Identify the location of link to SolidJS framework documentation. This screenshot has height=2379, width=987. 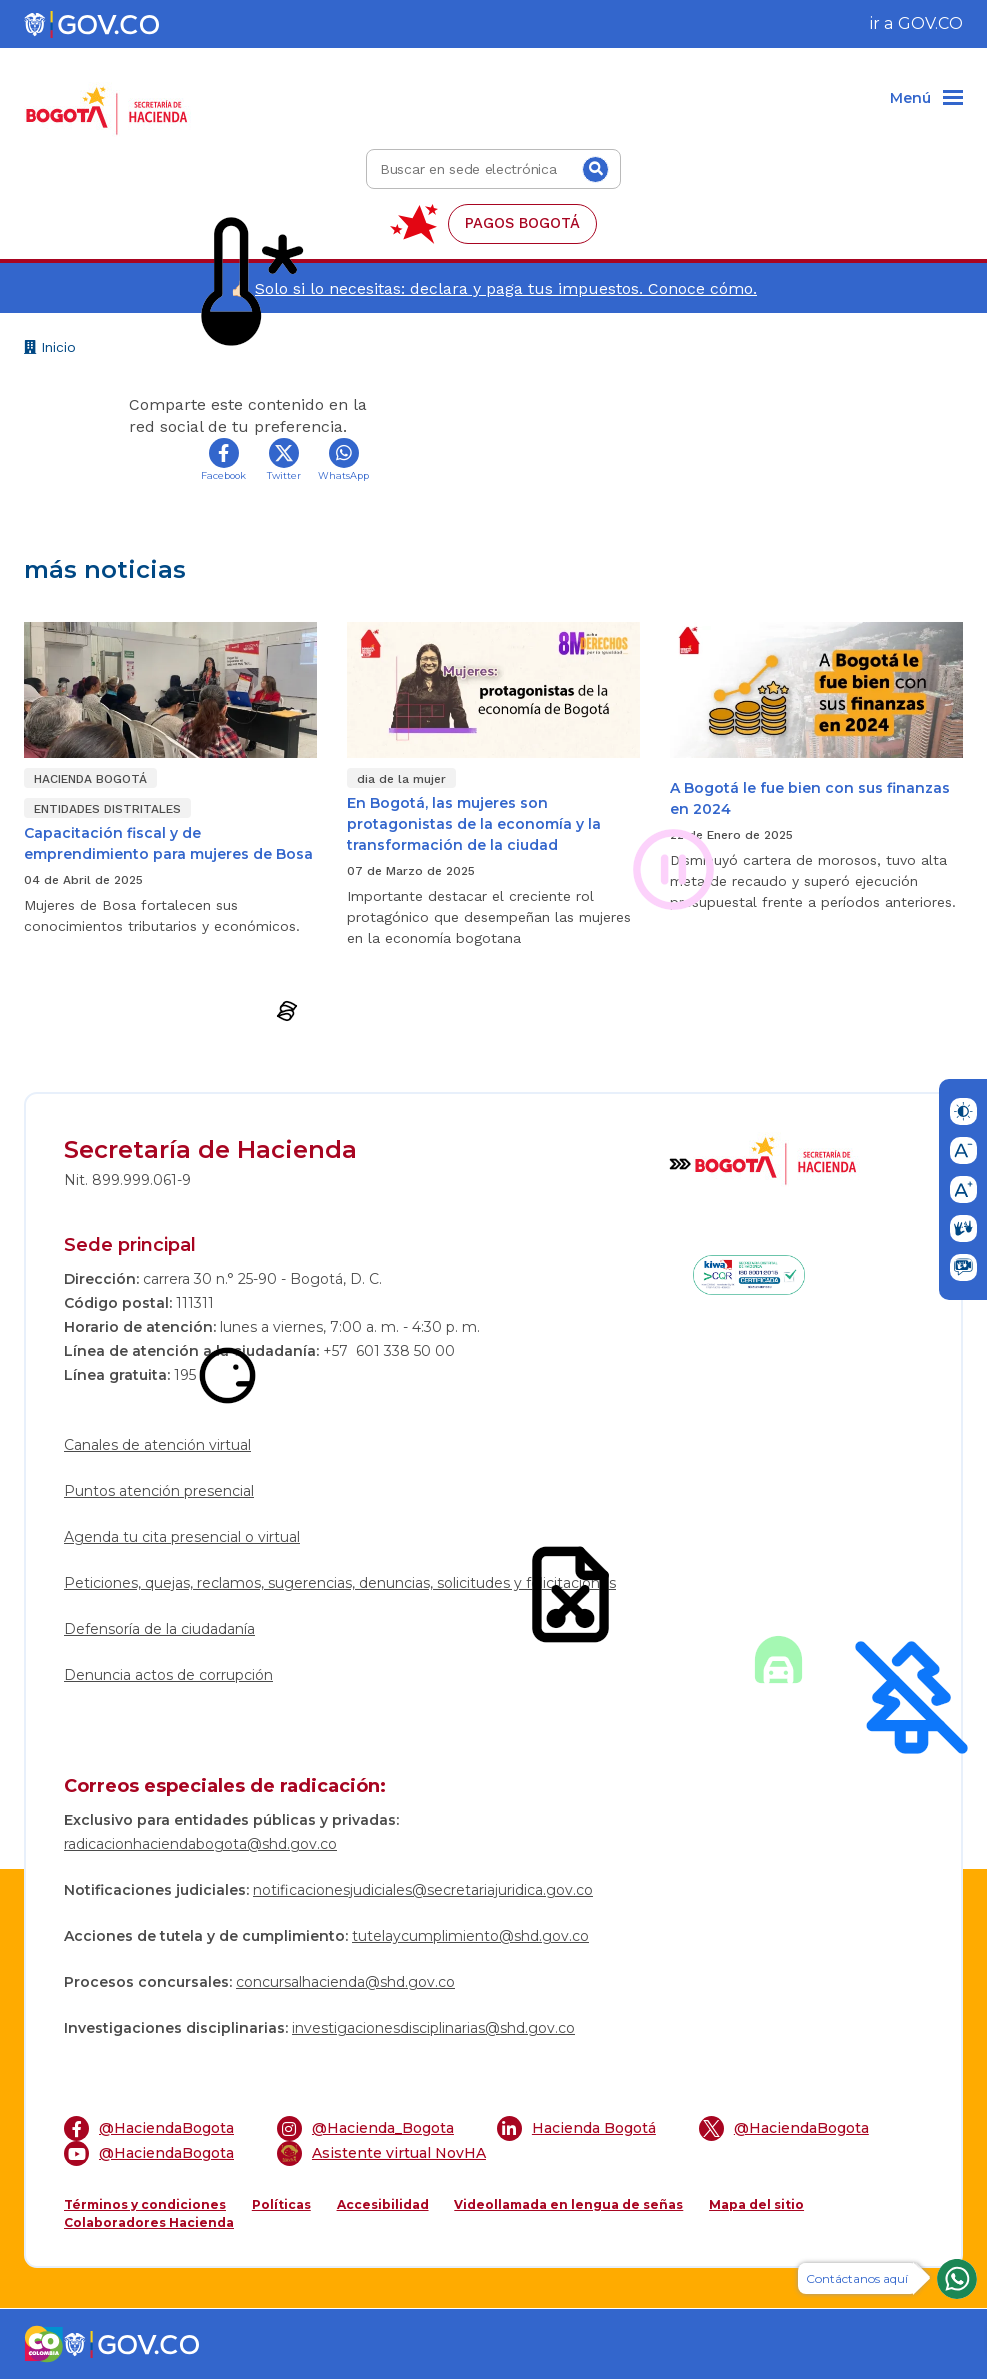
(287, 1011).